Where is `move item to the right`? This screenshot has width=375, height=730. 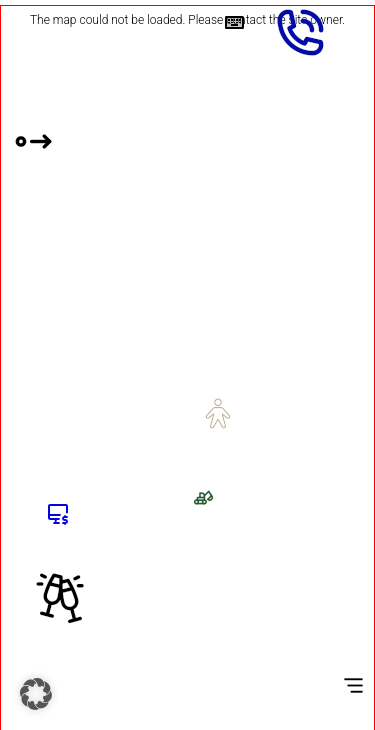
move item to the right is located at coordinates (33, 141).